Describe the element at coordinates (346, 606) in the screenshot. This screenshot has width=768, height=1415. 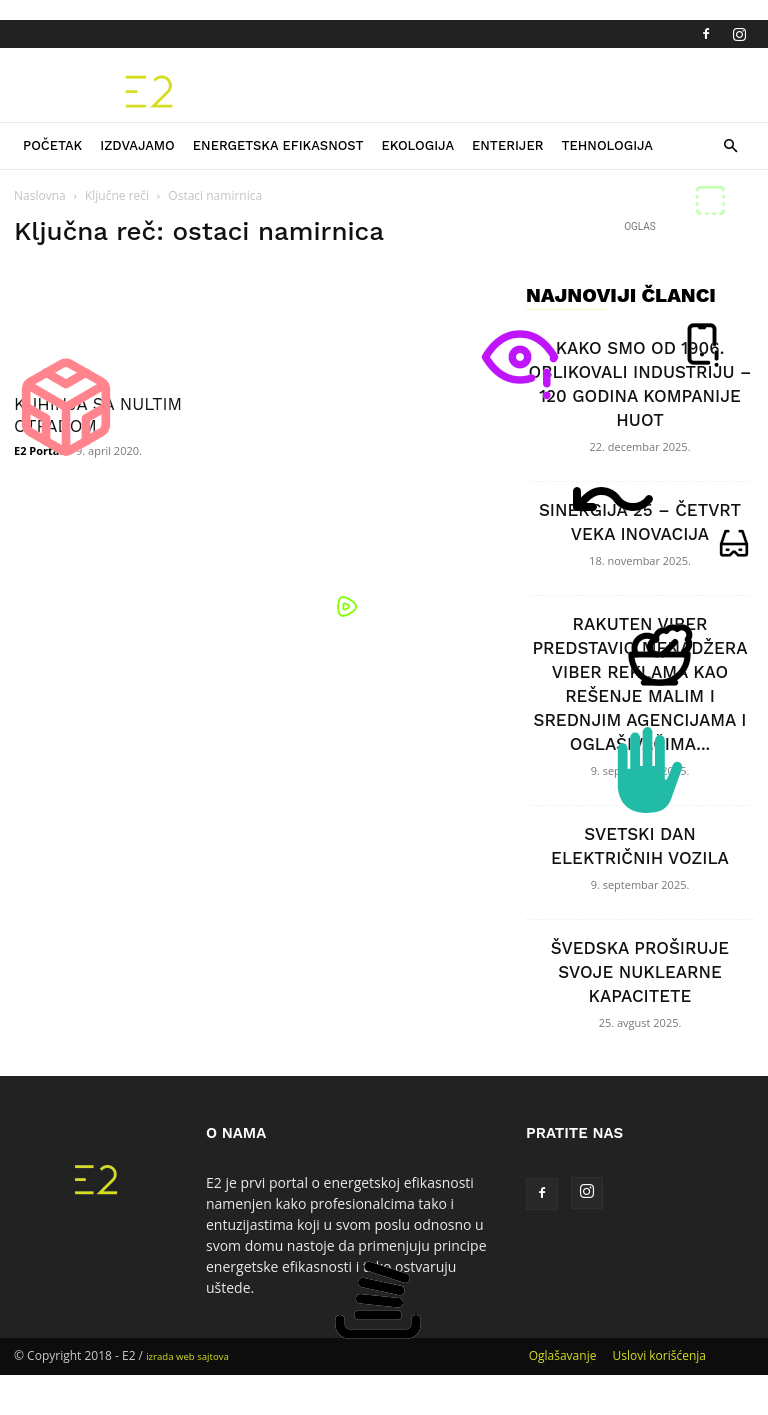
I see `open the Rumble video platform` at that location.